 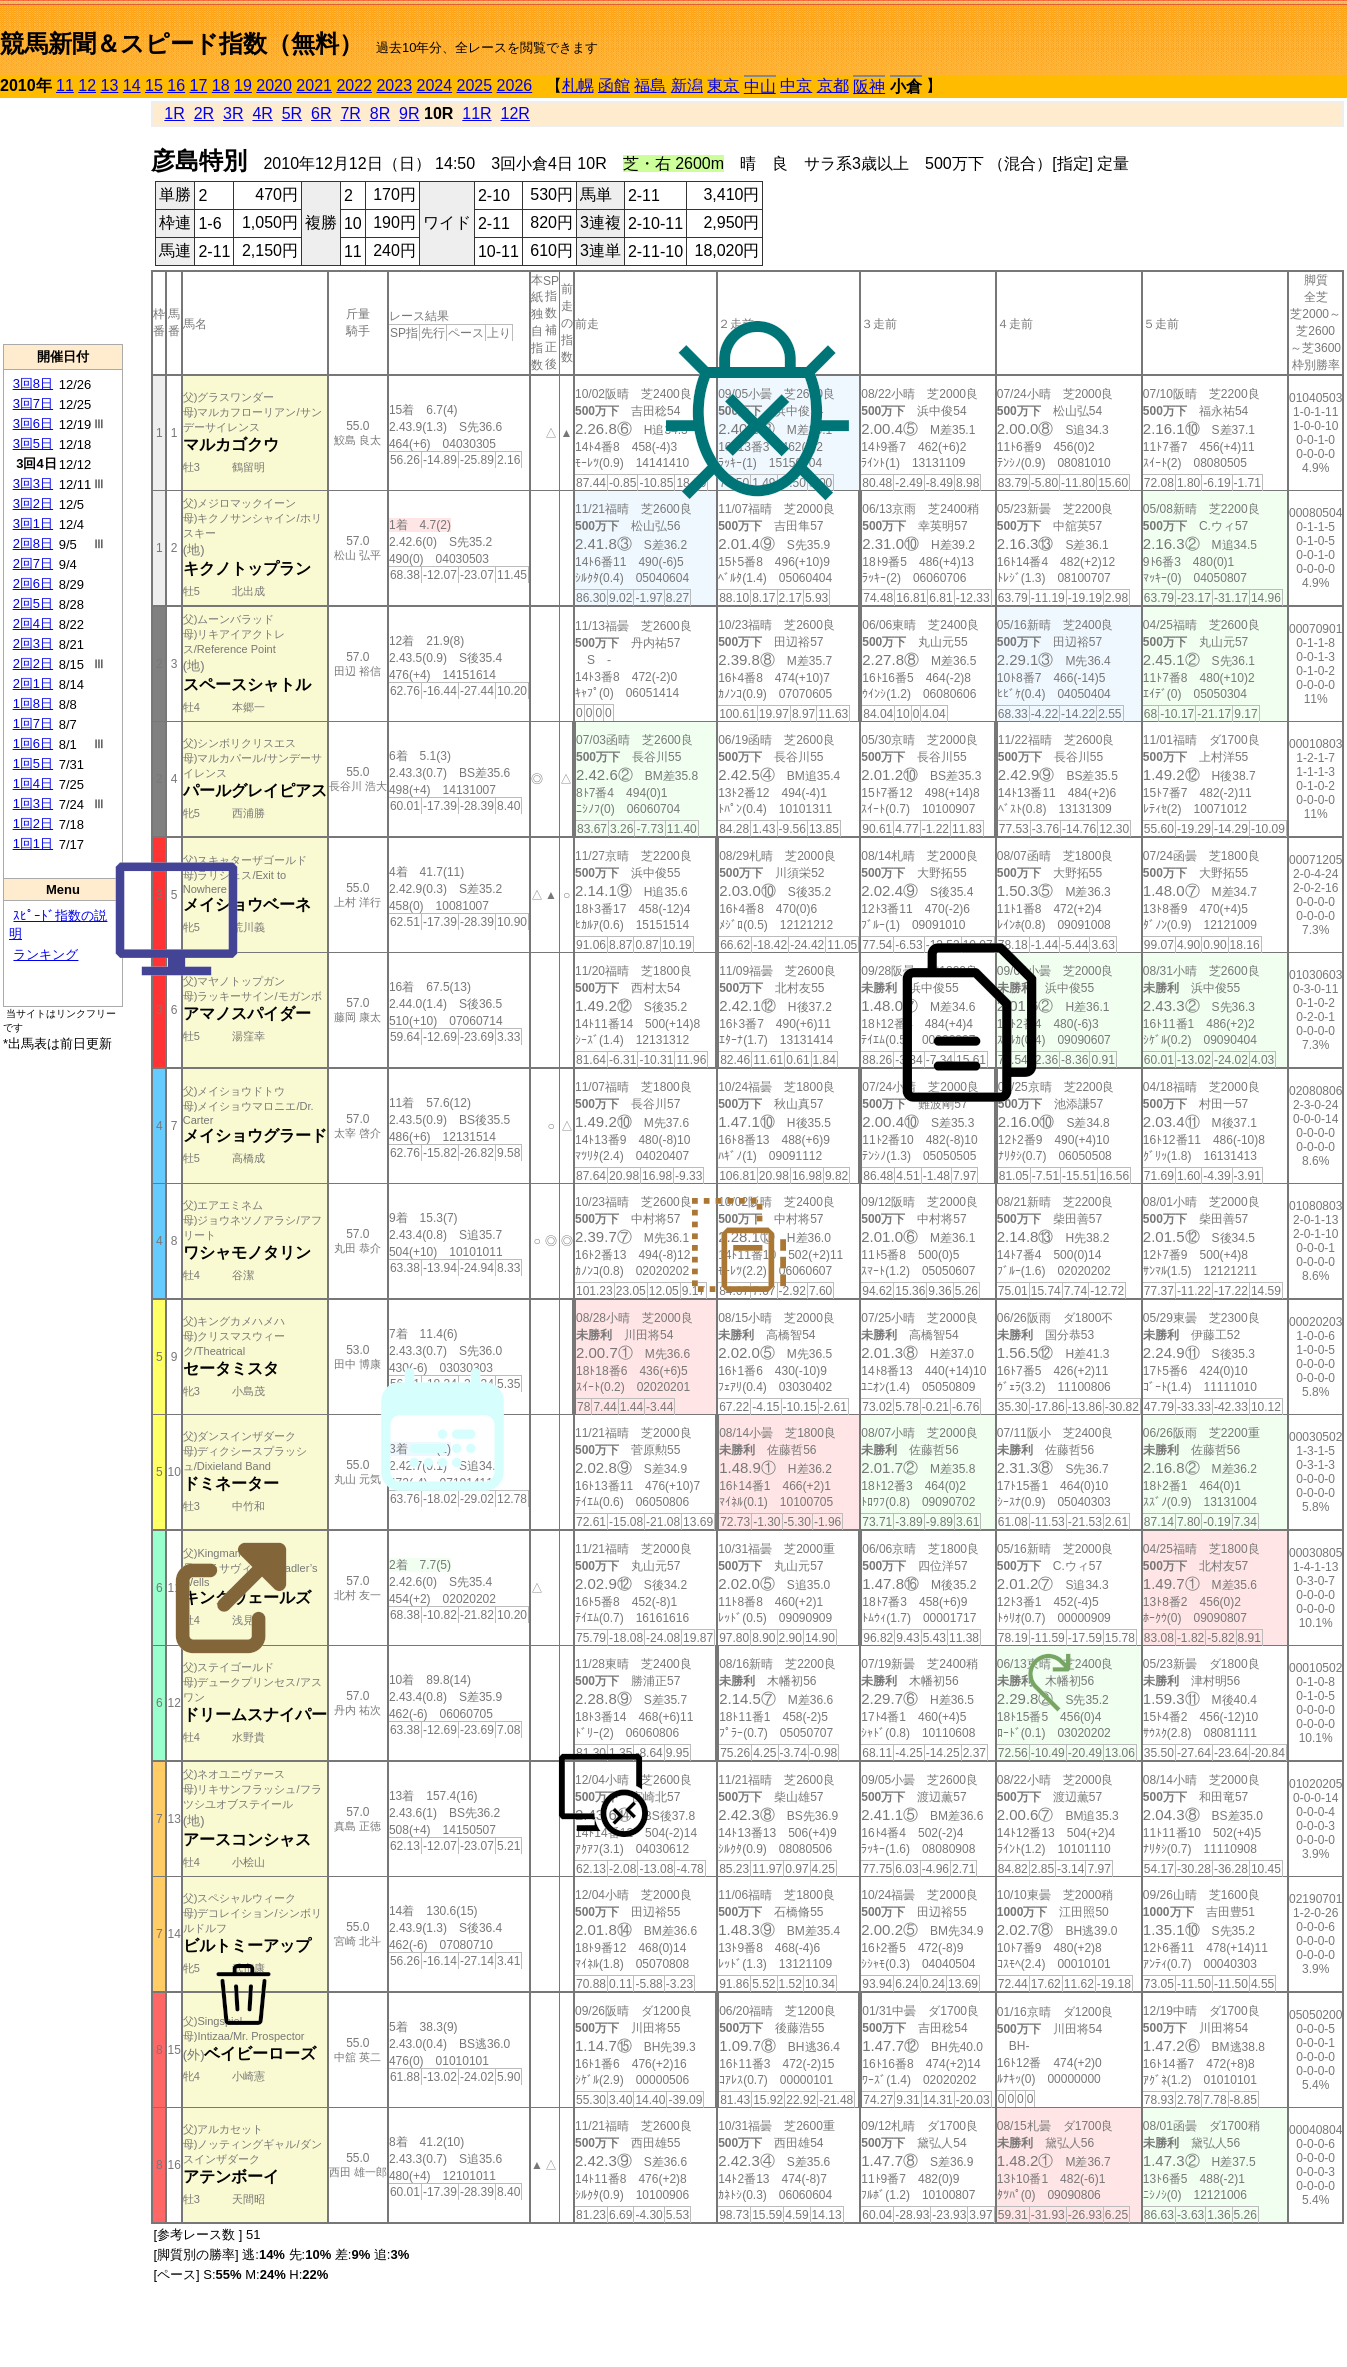 I want to click on connect to a remote virtual machine, so click(x=600, y=1789).